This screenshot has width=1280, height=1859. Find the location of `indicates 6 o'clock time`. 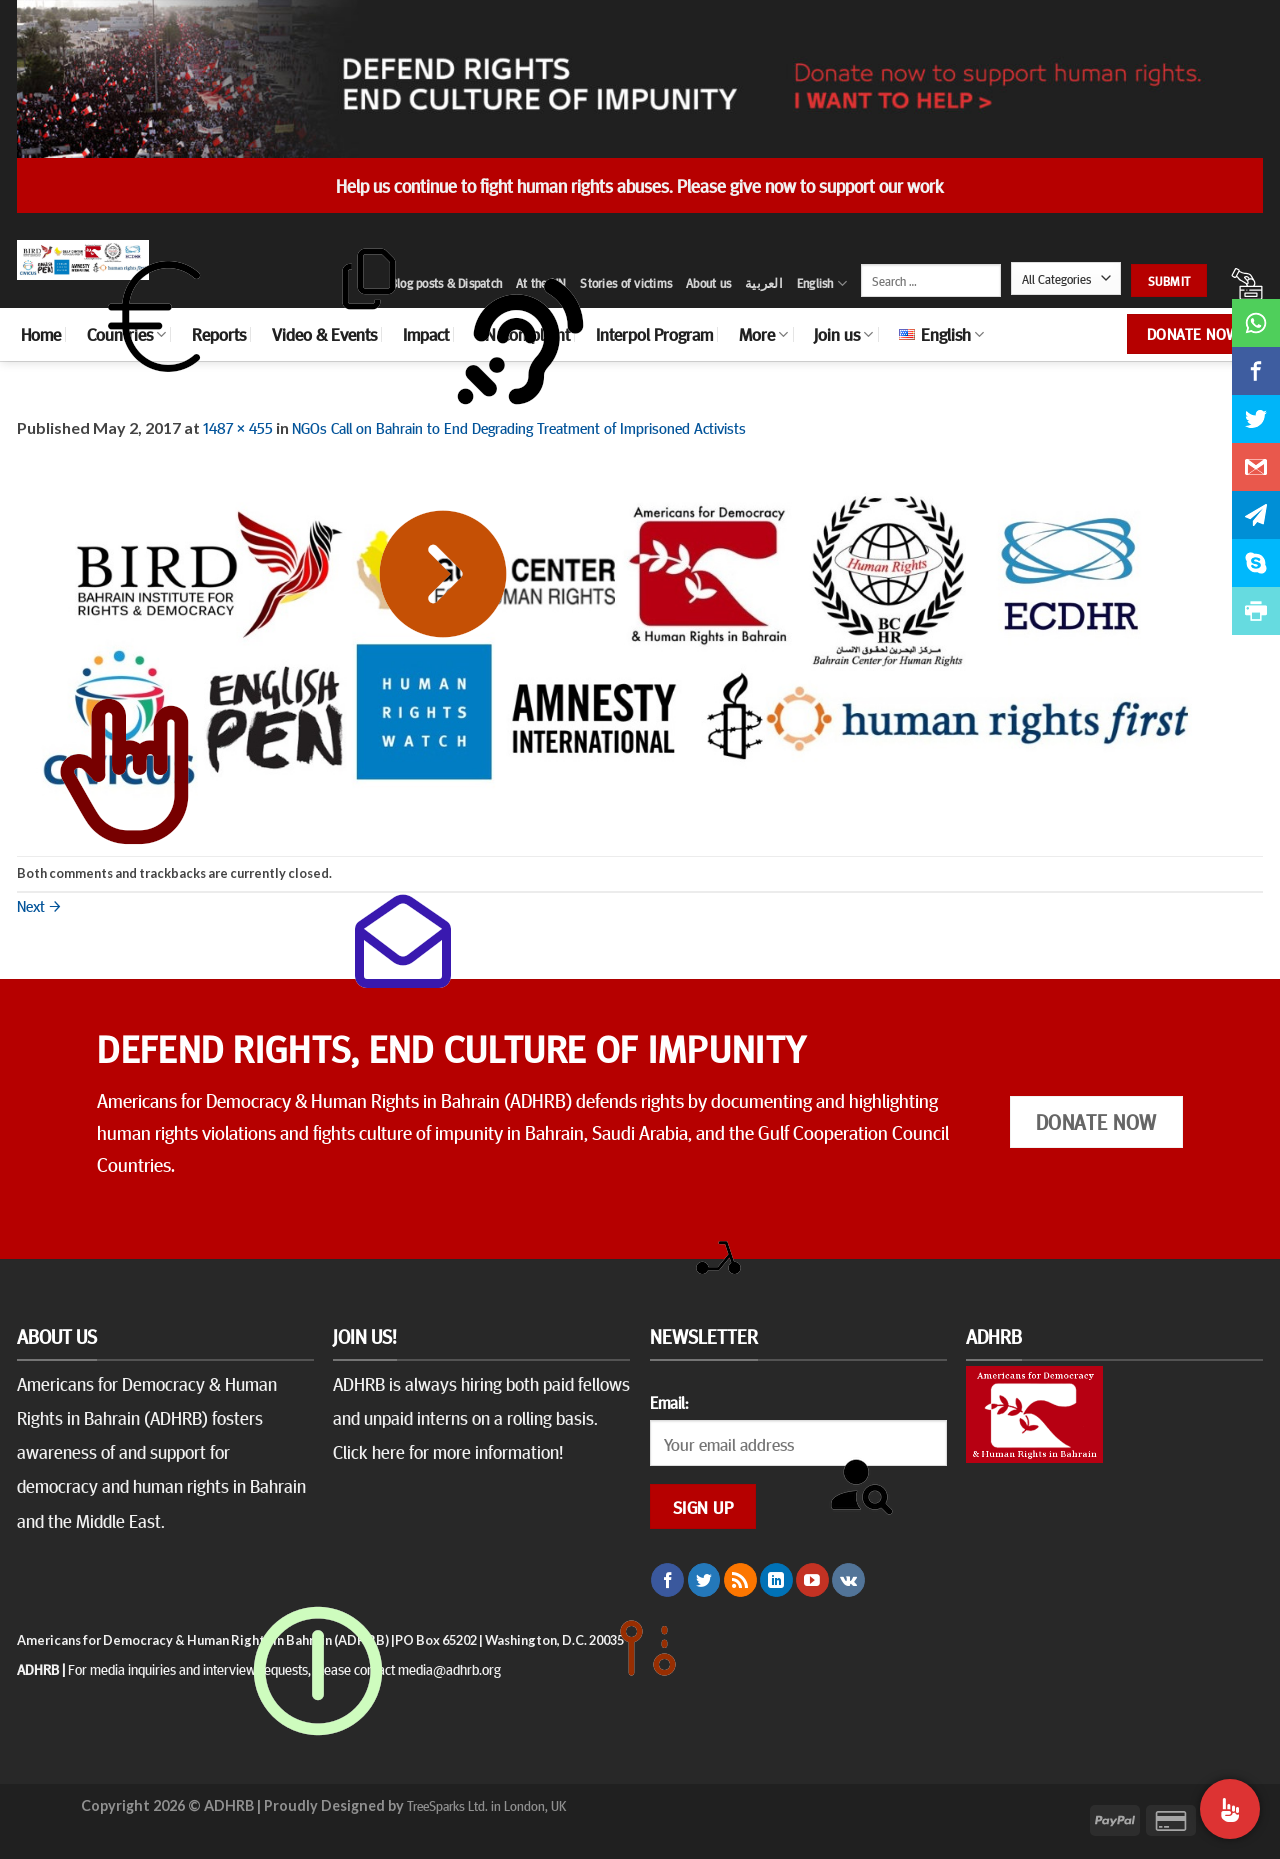

indicates 6 o'clock time is located at coordinates (318, 1671).